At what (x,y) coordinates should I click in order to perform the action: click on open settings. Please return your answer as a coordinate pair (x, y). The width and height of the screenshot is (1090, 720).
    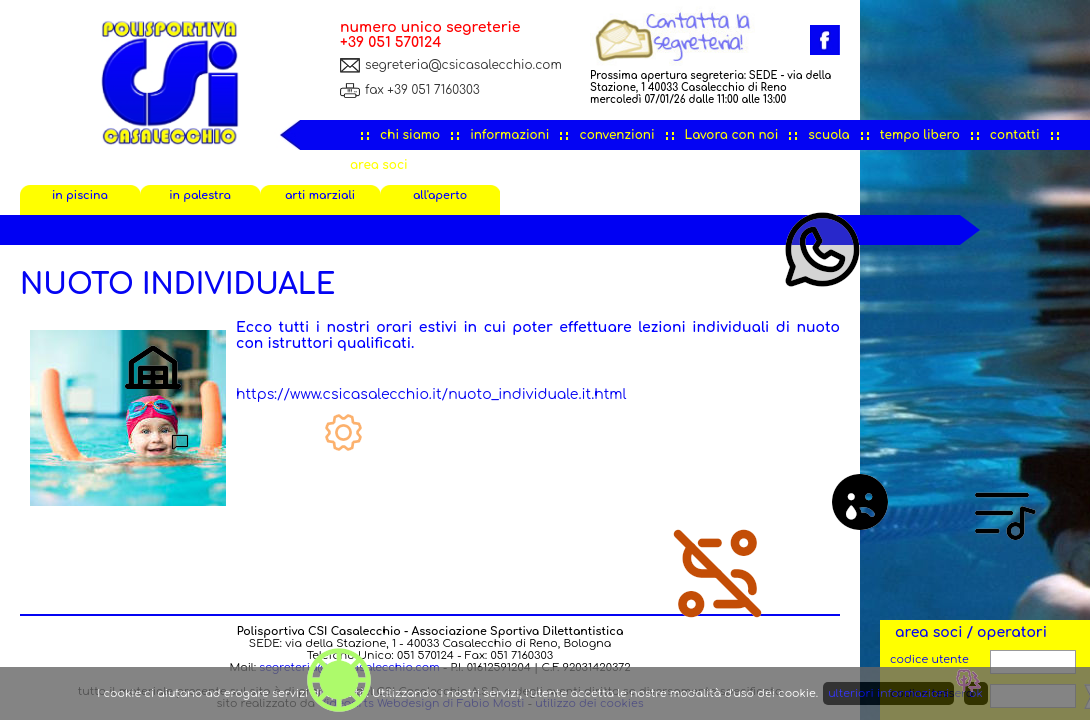
    Looking at the image, I should click on (343, 432).